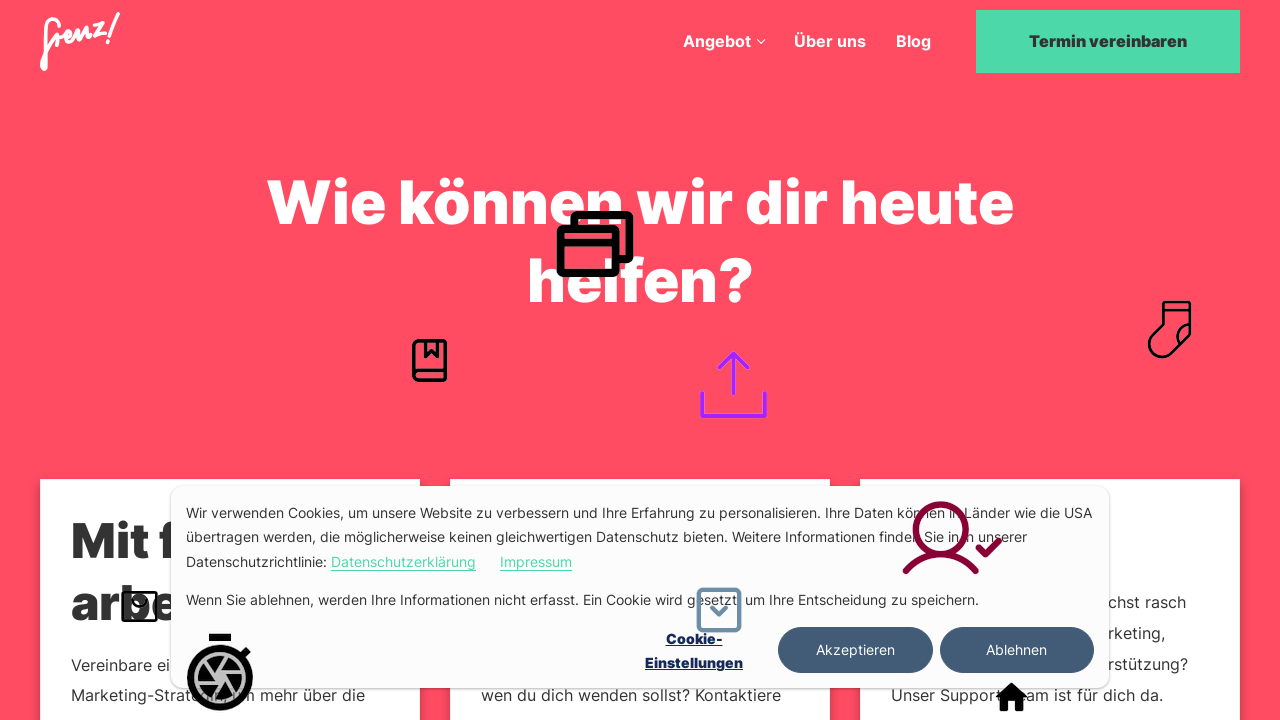 The image size is (1280, 720). What do you see at coordinates (949, 541) in the screenshot?
I see `verify or confirm user identity` at bounding box center [949, 541].